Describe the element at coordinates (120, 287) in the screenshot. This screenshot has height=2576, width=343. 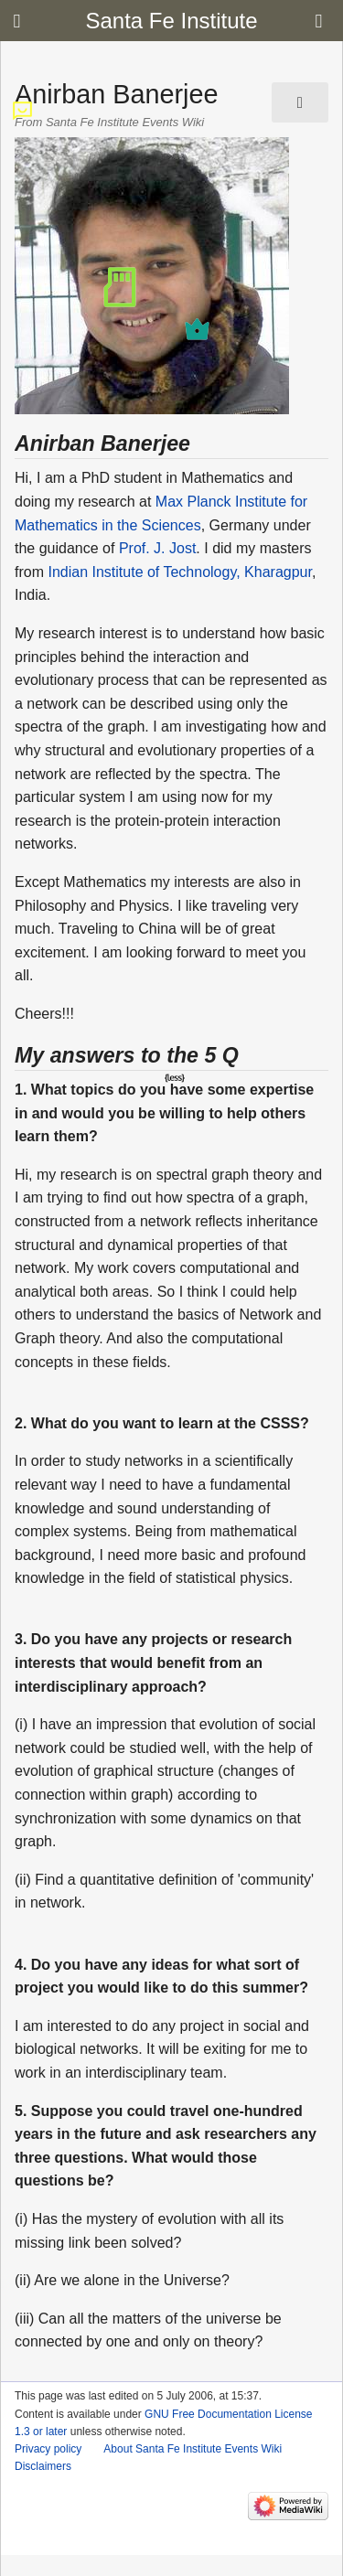
I see `access mini sd card storage` at that location.